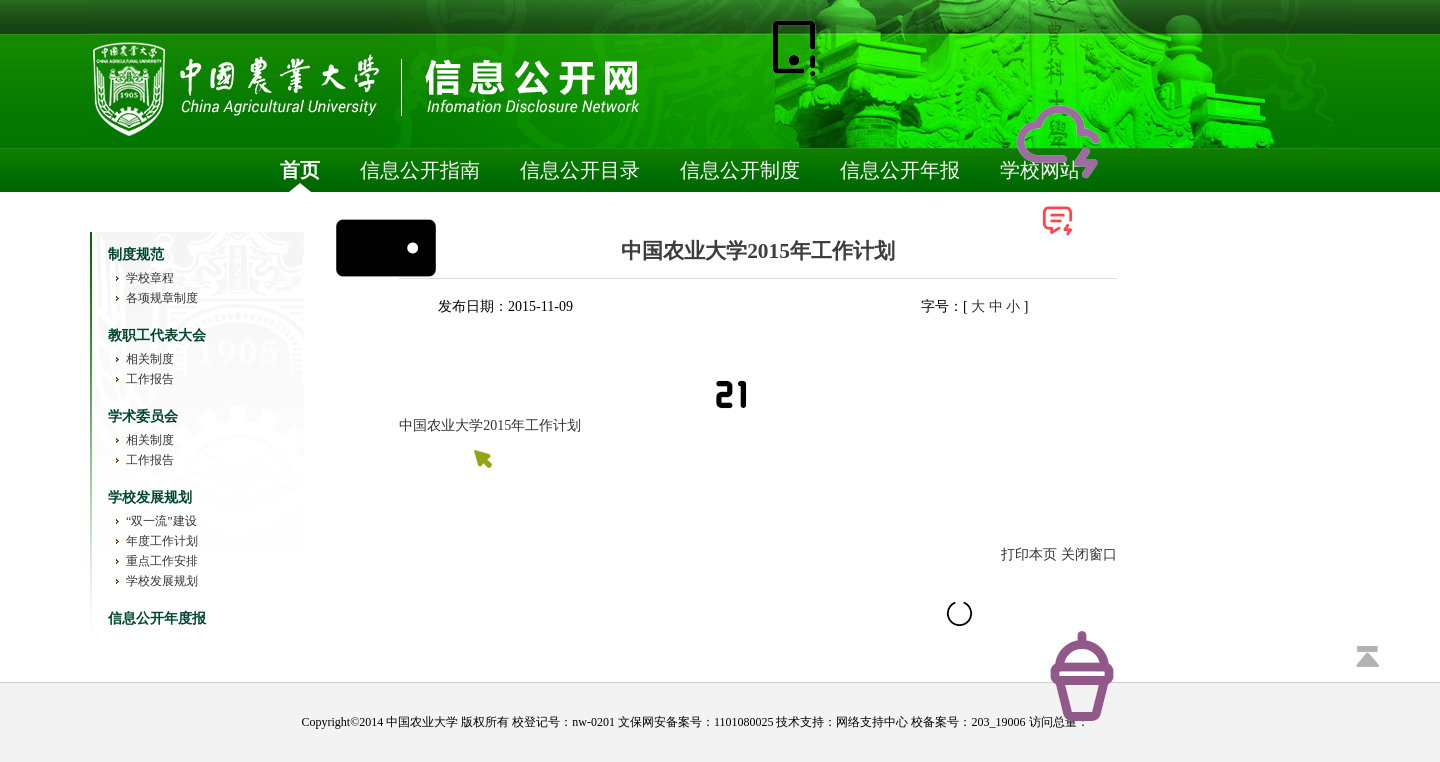  What do you see at coordinates (386, 248) in the screenshot?
I see `access storage or disk management` at bounding box center [386, 248].